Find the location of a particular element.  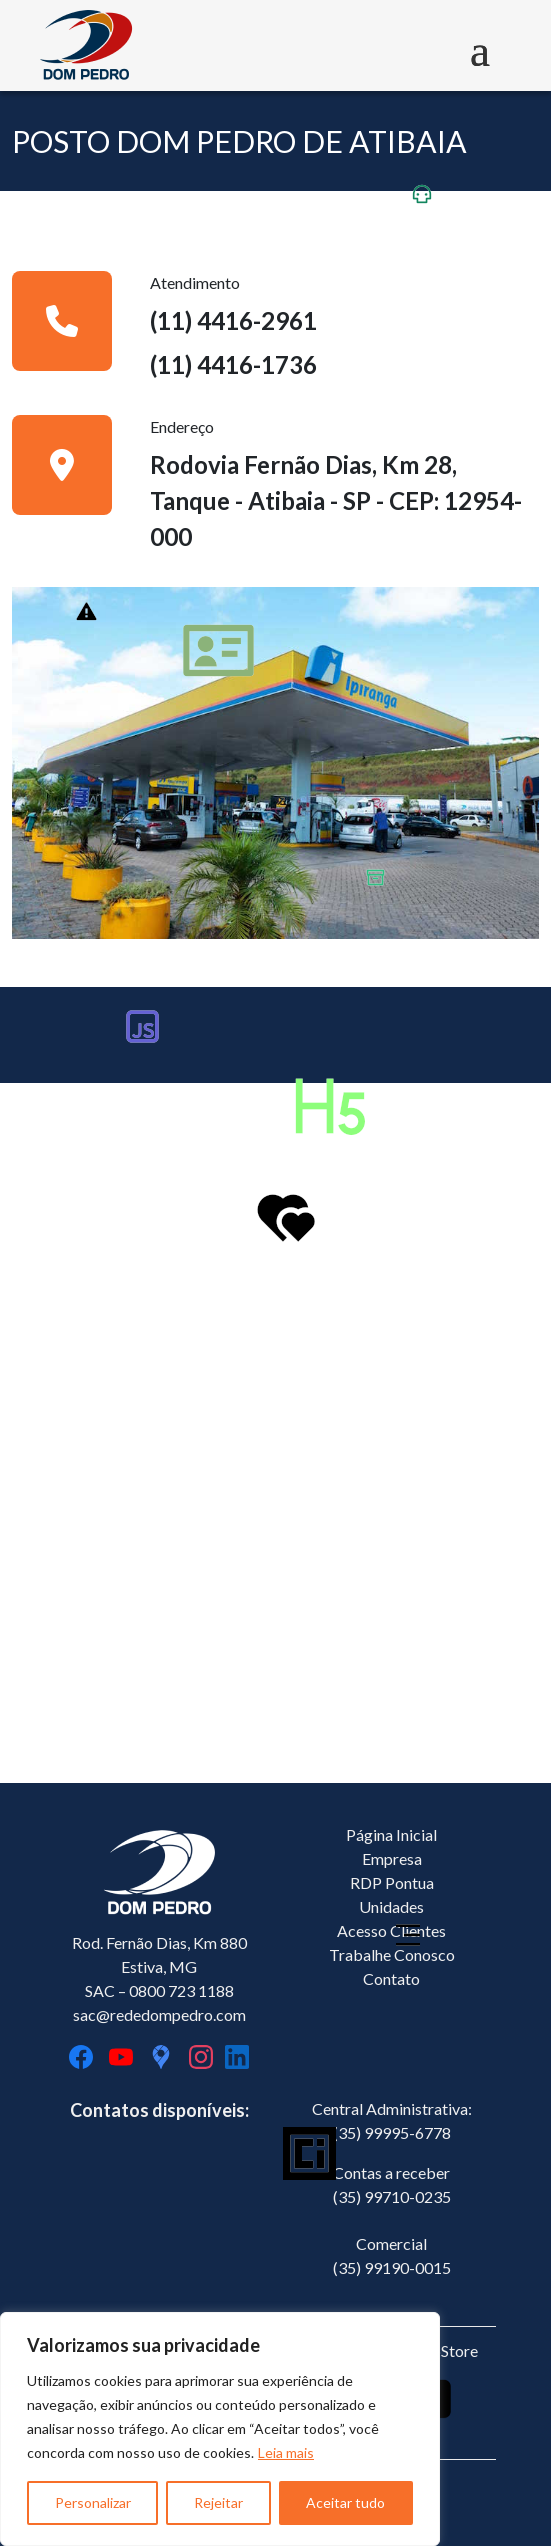

indicates a JavaScript file or code component is located at coordinates (142, 1026).